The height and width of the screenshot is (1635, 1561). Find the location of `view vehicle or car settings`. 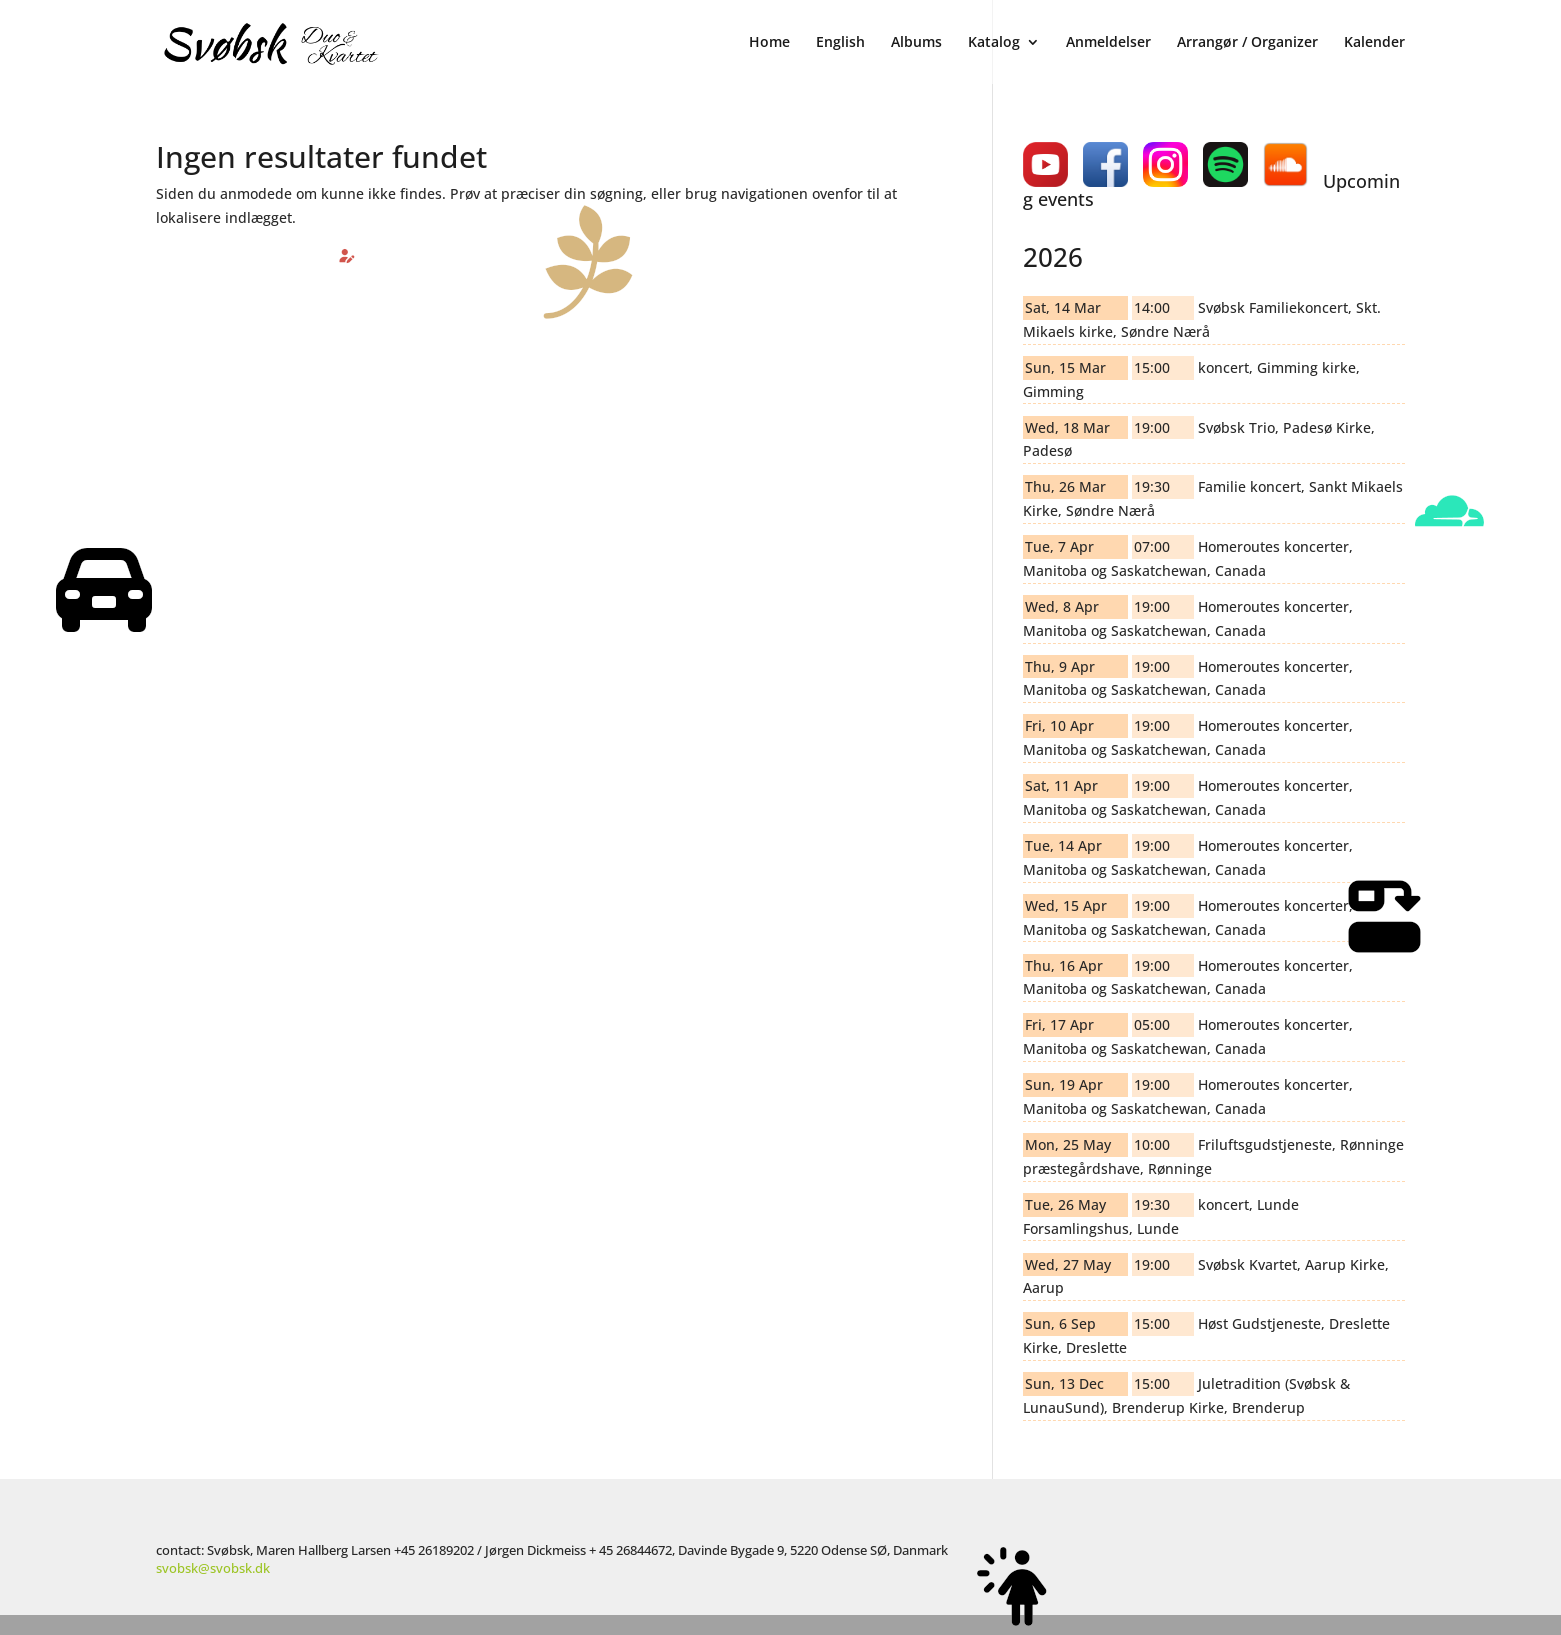

view vehicle or car settings is located at coordinates (104, 590).